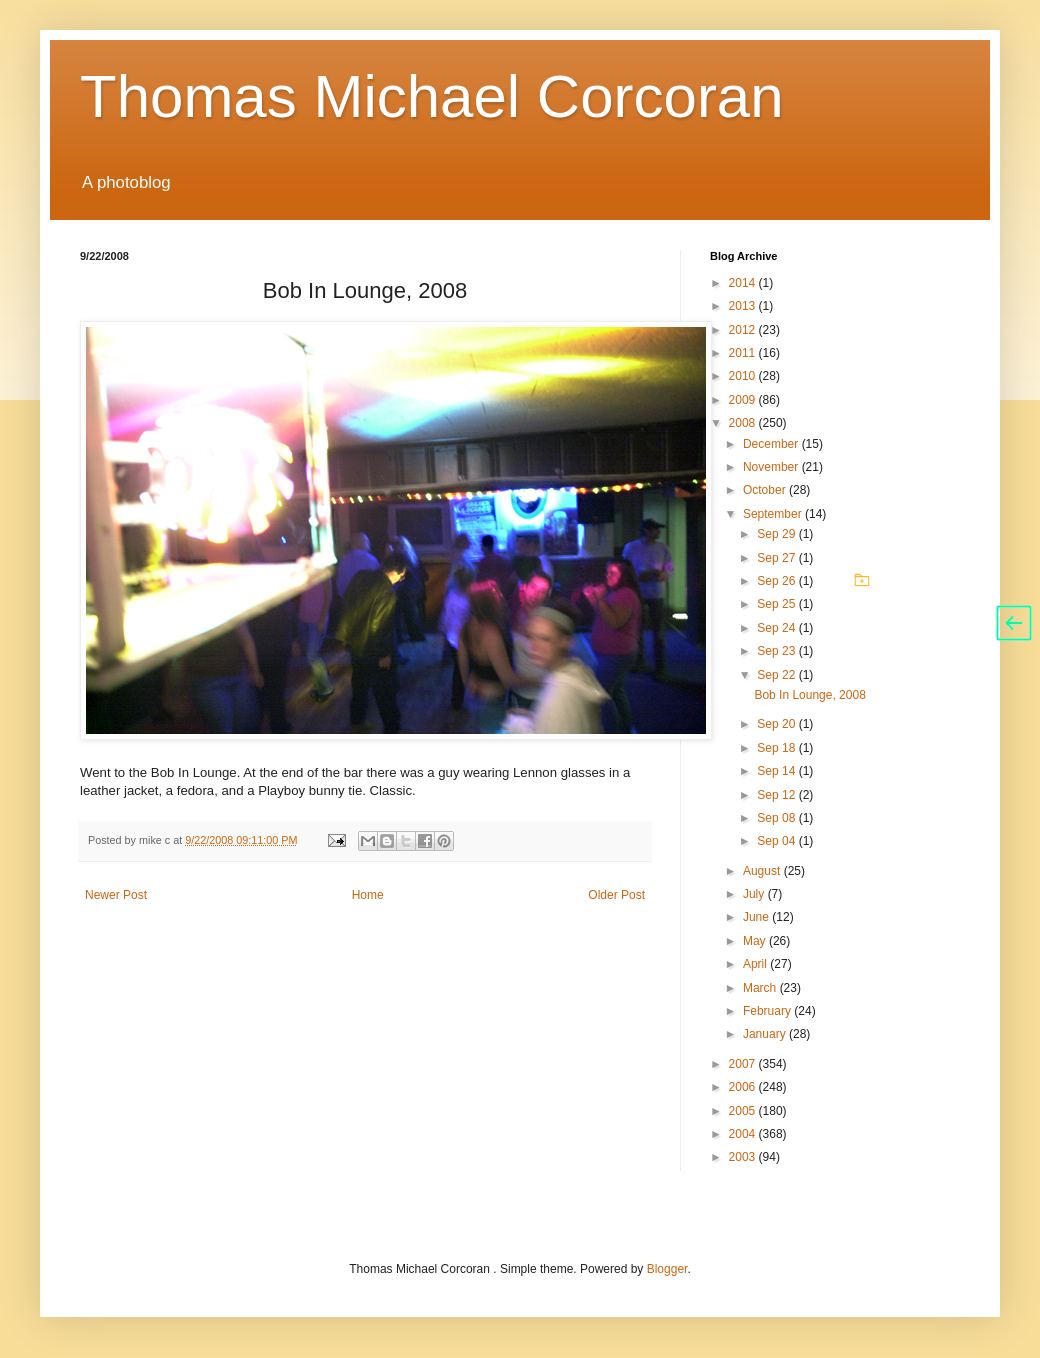 Image resolution: width=1040 pixels, height=1358 pixels. Describe the element at coordinates (862, 580) in the screenshot. I see `create a new folder` at that location.